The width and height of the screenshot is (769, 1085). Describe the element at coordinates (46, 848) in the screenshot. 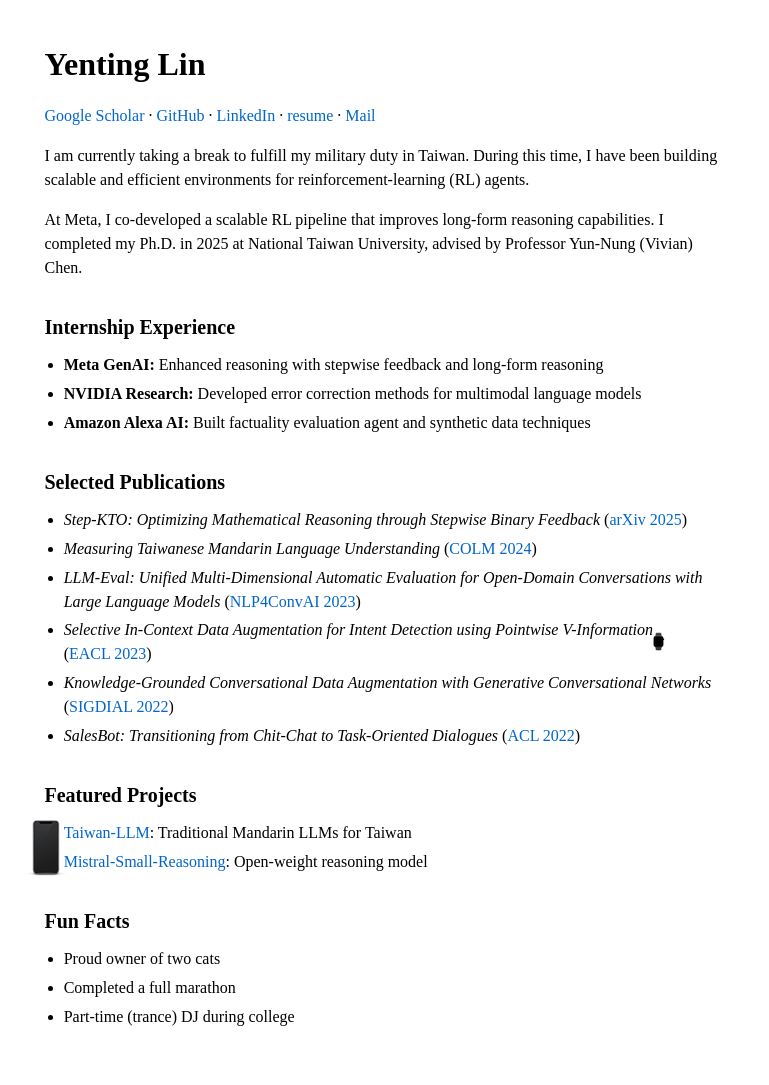

I see `connected iPhone device` at that location.